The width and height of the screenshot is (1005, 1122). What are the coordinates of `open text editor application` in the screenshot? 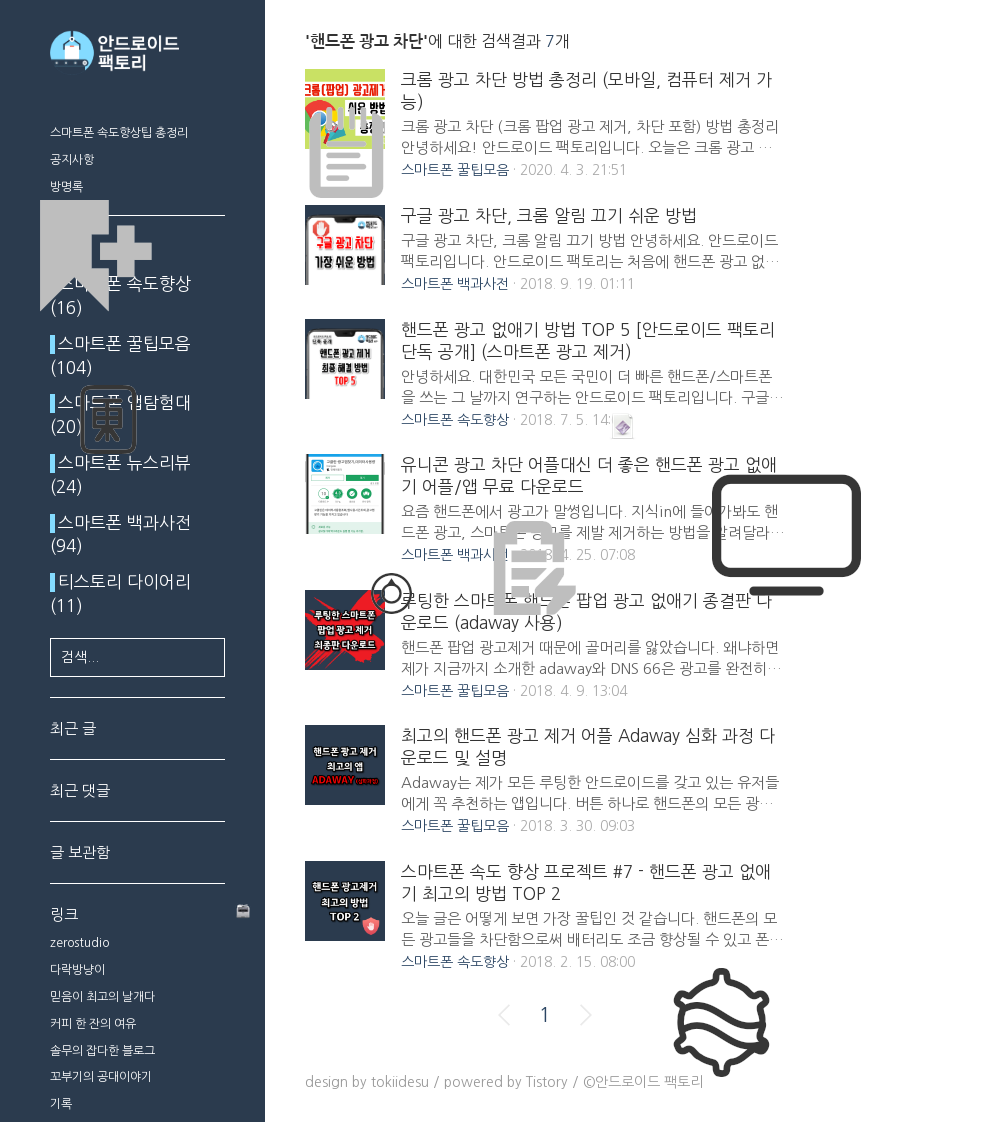 It's located at (343, 152).